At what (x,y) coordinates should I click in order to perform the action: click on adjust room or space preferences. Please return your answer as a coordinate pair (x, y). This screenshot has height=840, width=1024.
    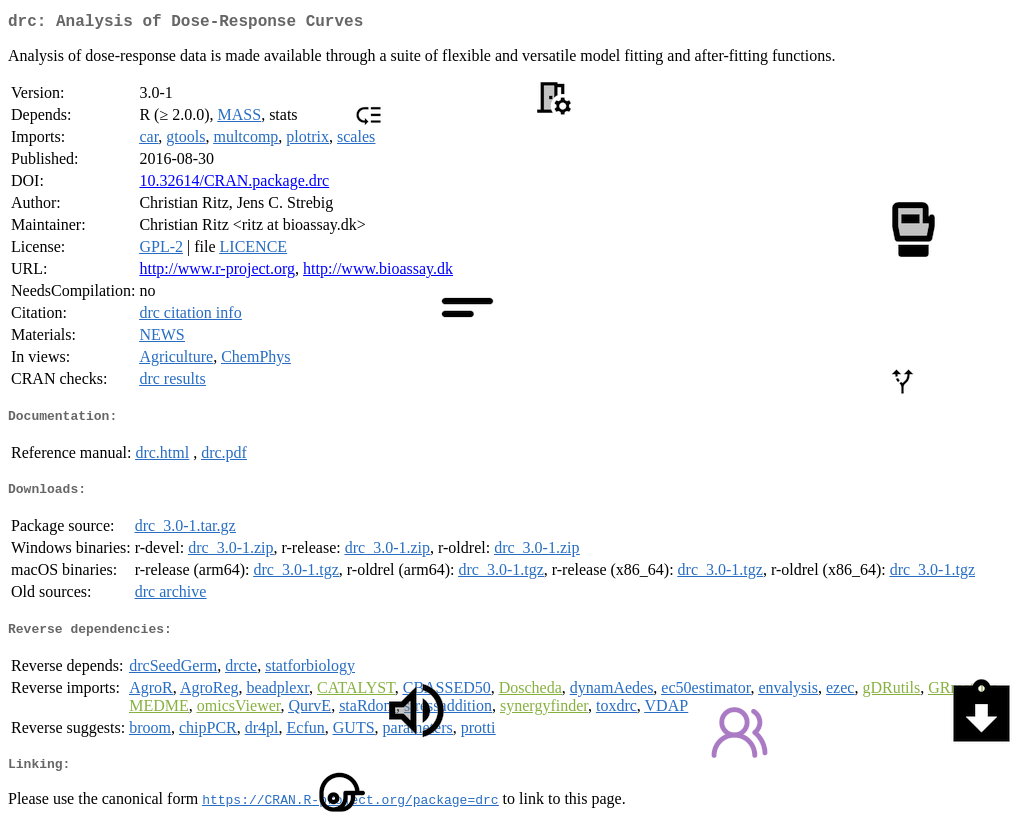
    Looking at the image, I should click on (552, 97).